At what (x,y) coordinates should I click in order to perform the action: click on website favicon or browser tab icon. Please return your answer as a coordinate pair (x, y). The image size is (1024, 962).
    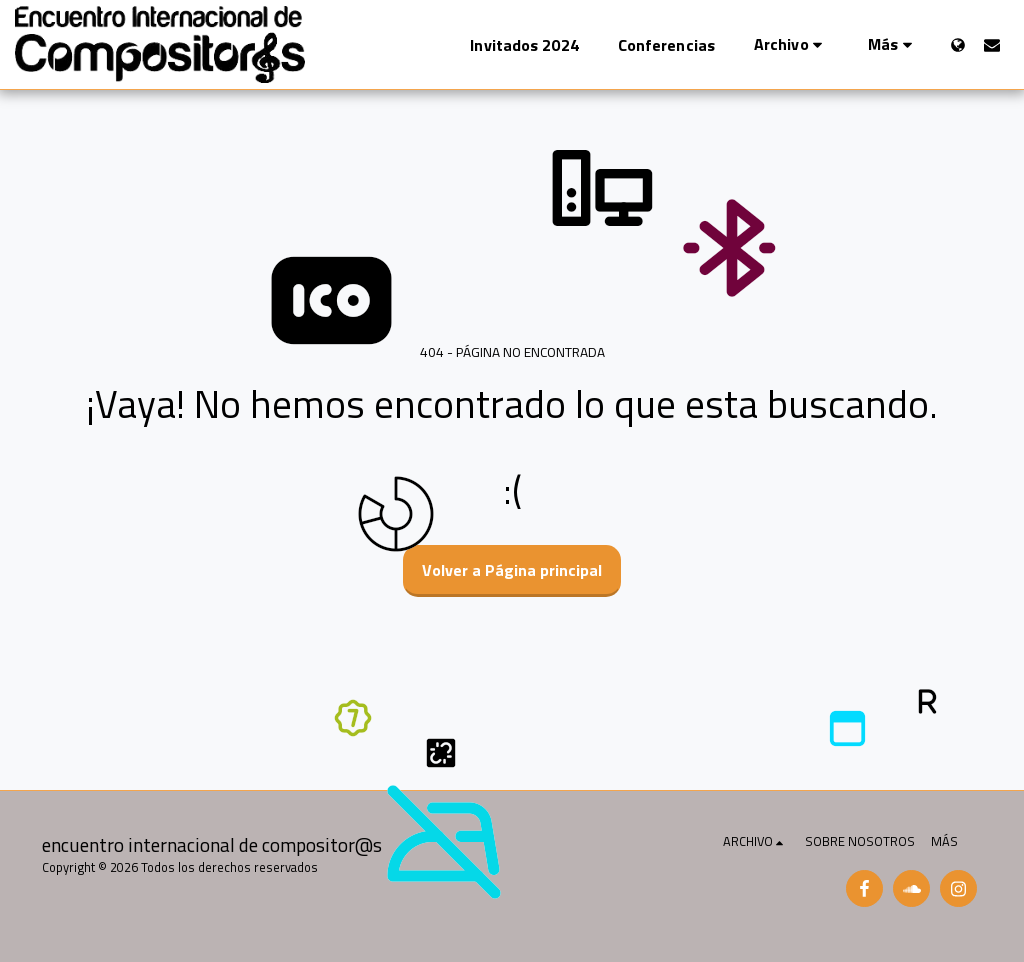
    Looking at the image, I should click on (331, 300).